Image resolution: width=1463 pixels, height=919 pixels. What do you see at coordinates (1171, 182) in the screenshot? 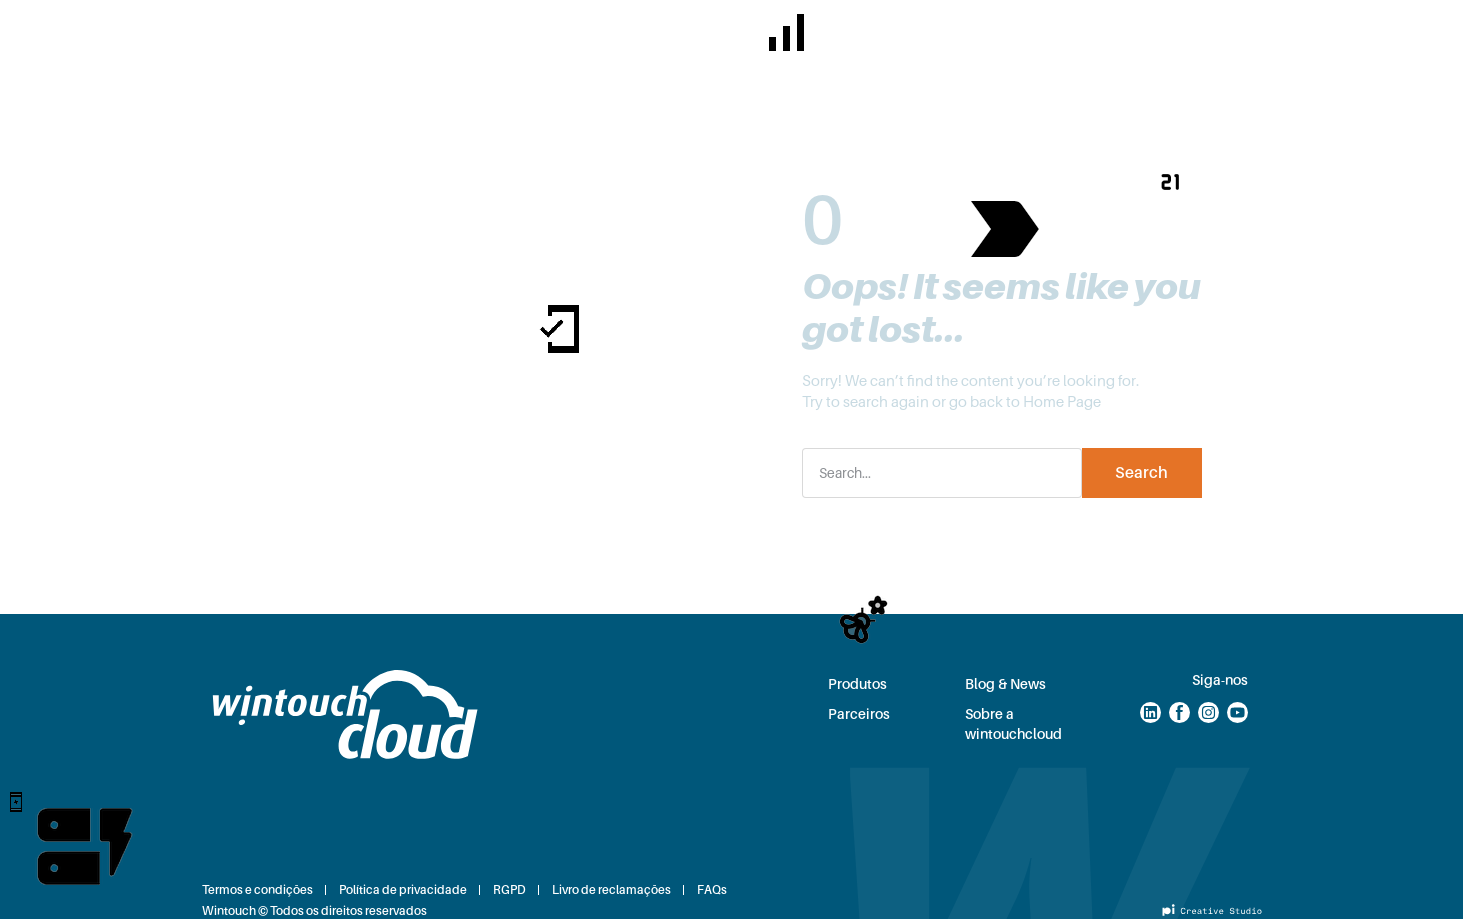
I see `indicates 21 notifications or unread items` at bounding box center [1171, 182].